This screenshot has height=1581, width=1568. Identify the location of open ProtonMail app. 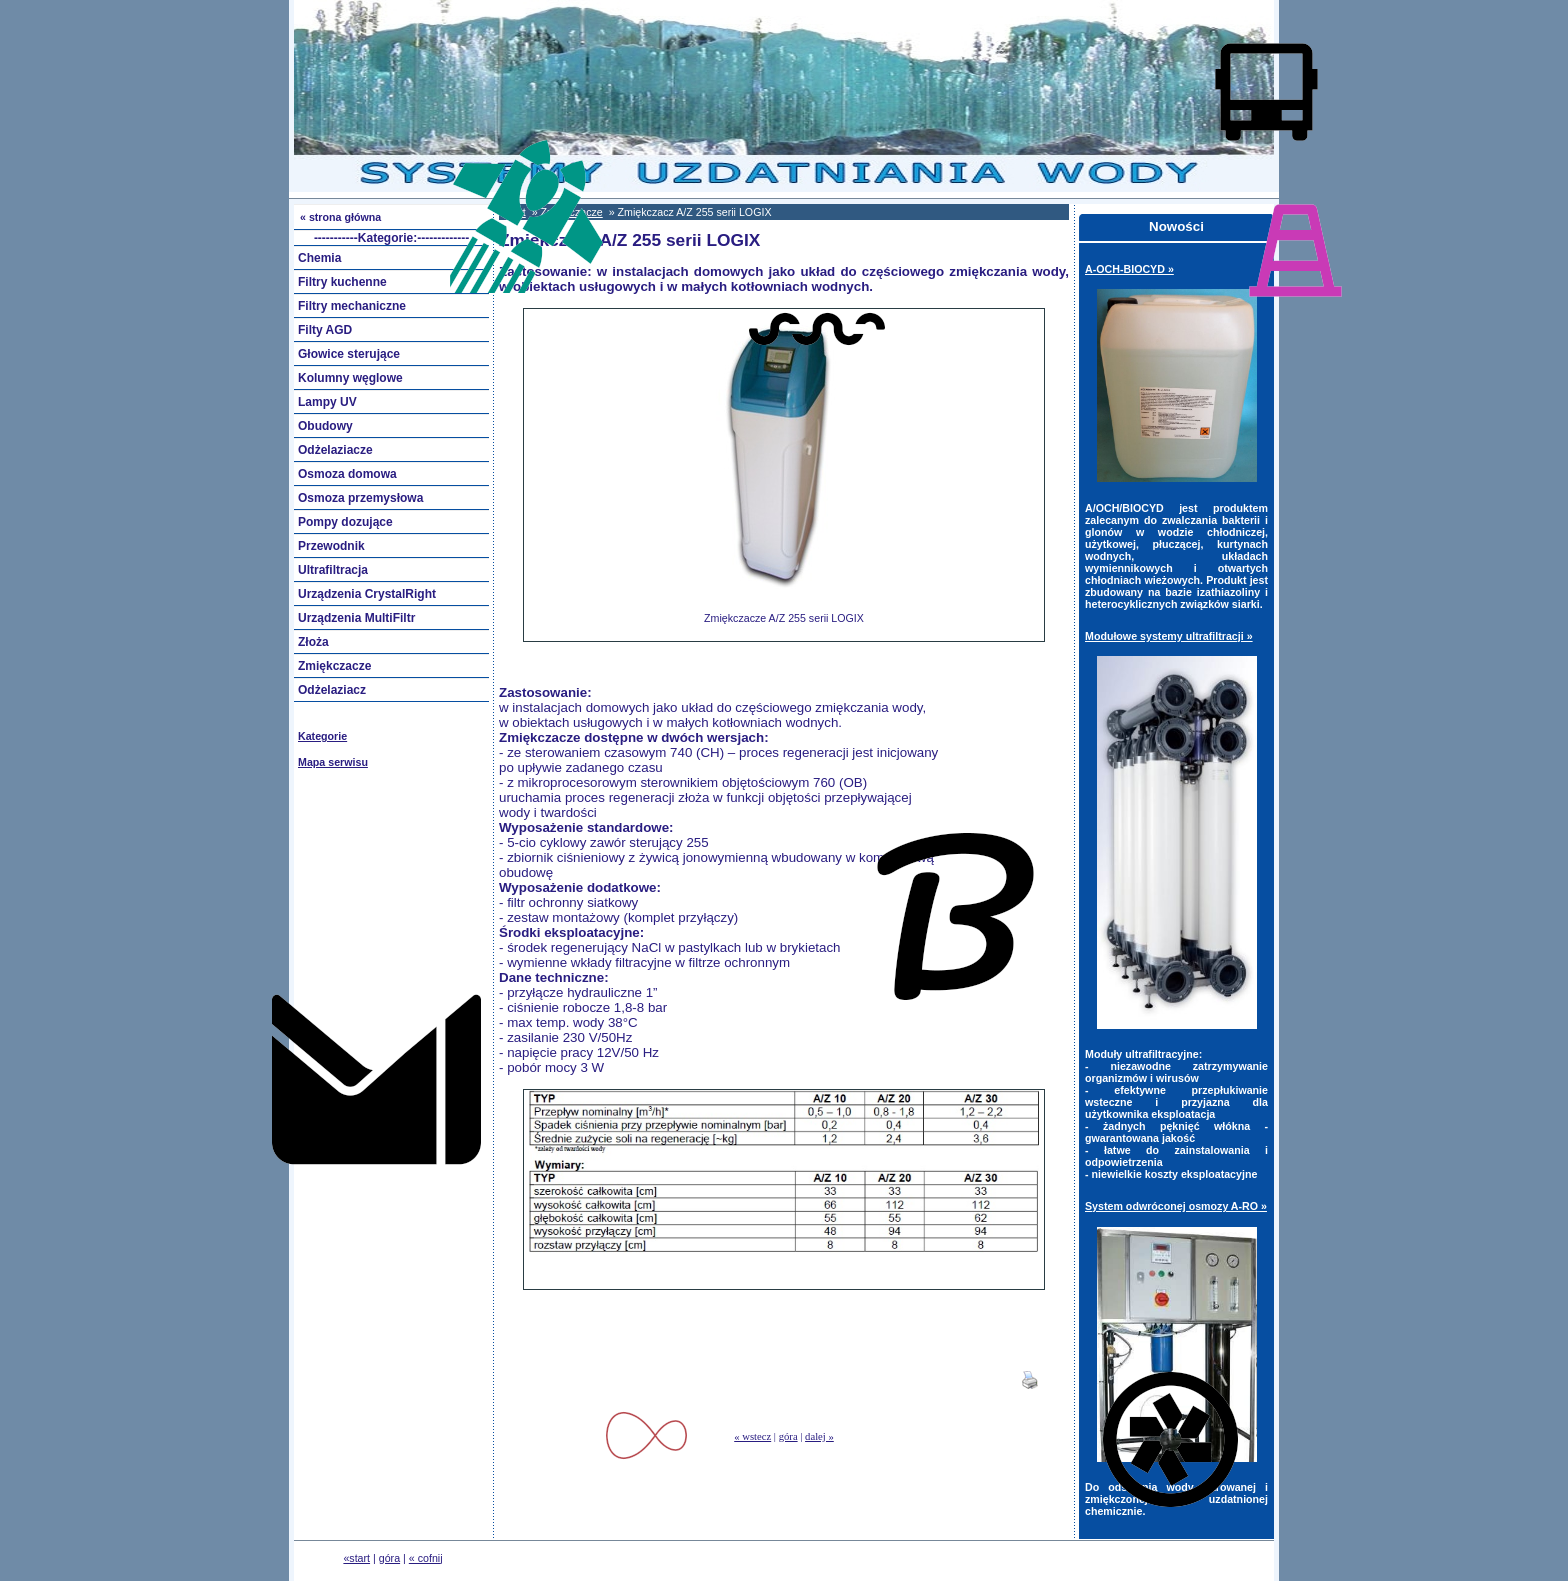
(376, 1079).